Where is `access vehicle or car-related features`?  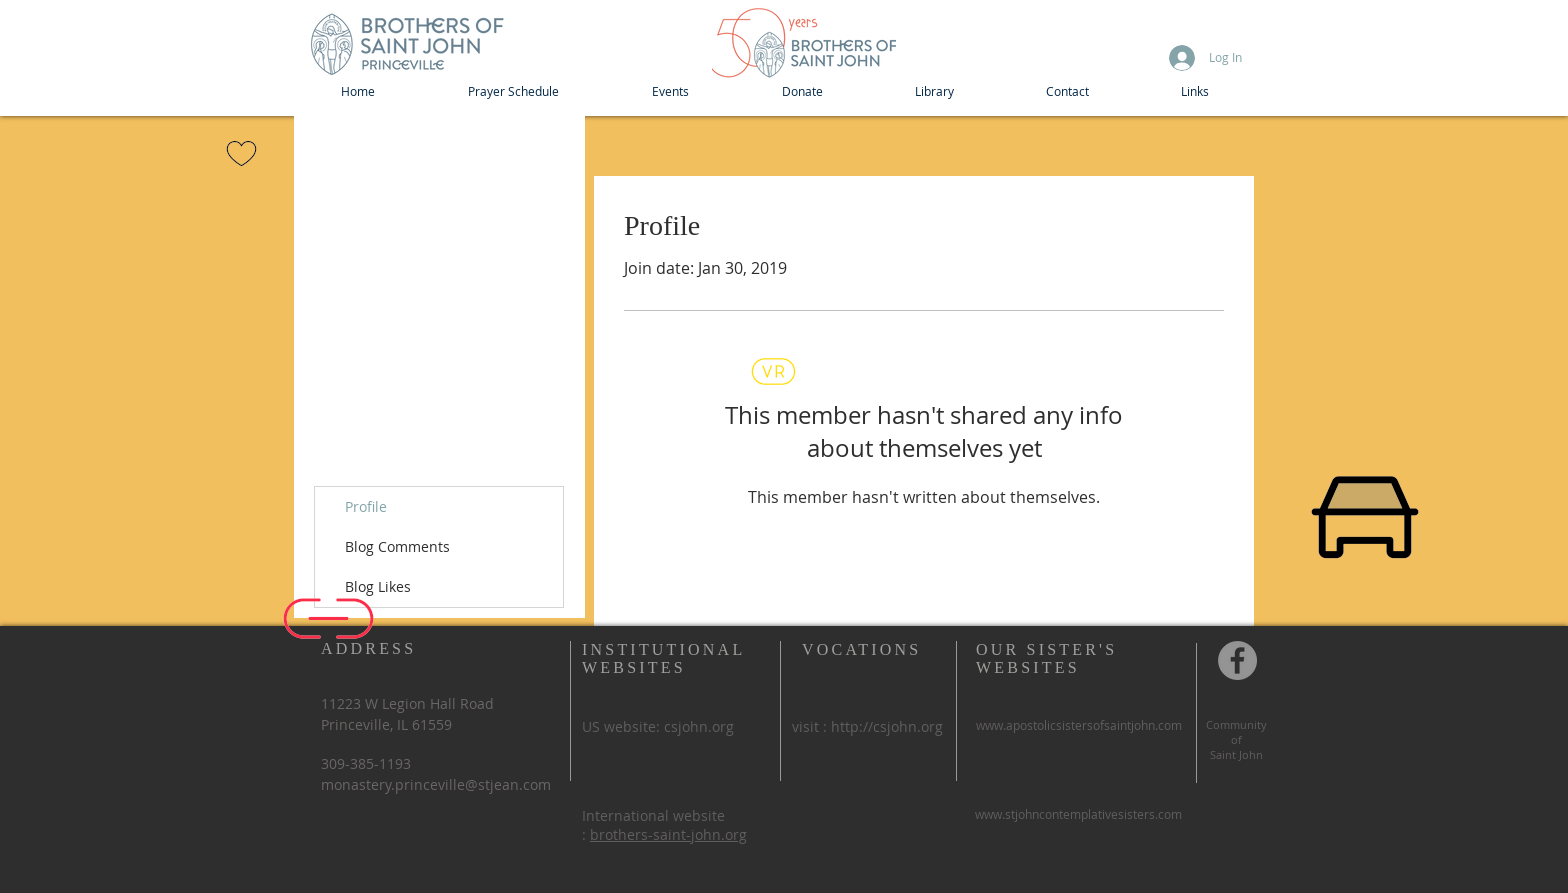 access vehicle or car-related features is located at coordinates (1365, 519).